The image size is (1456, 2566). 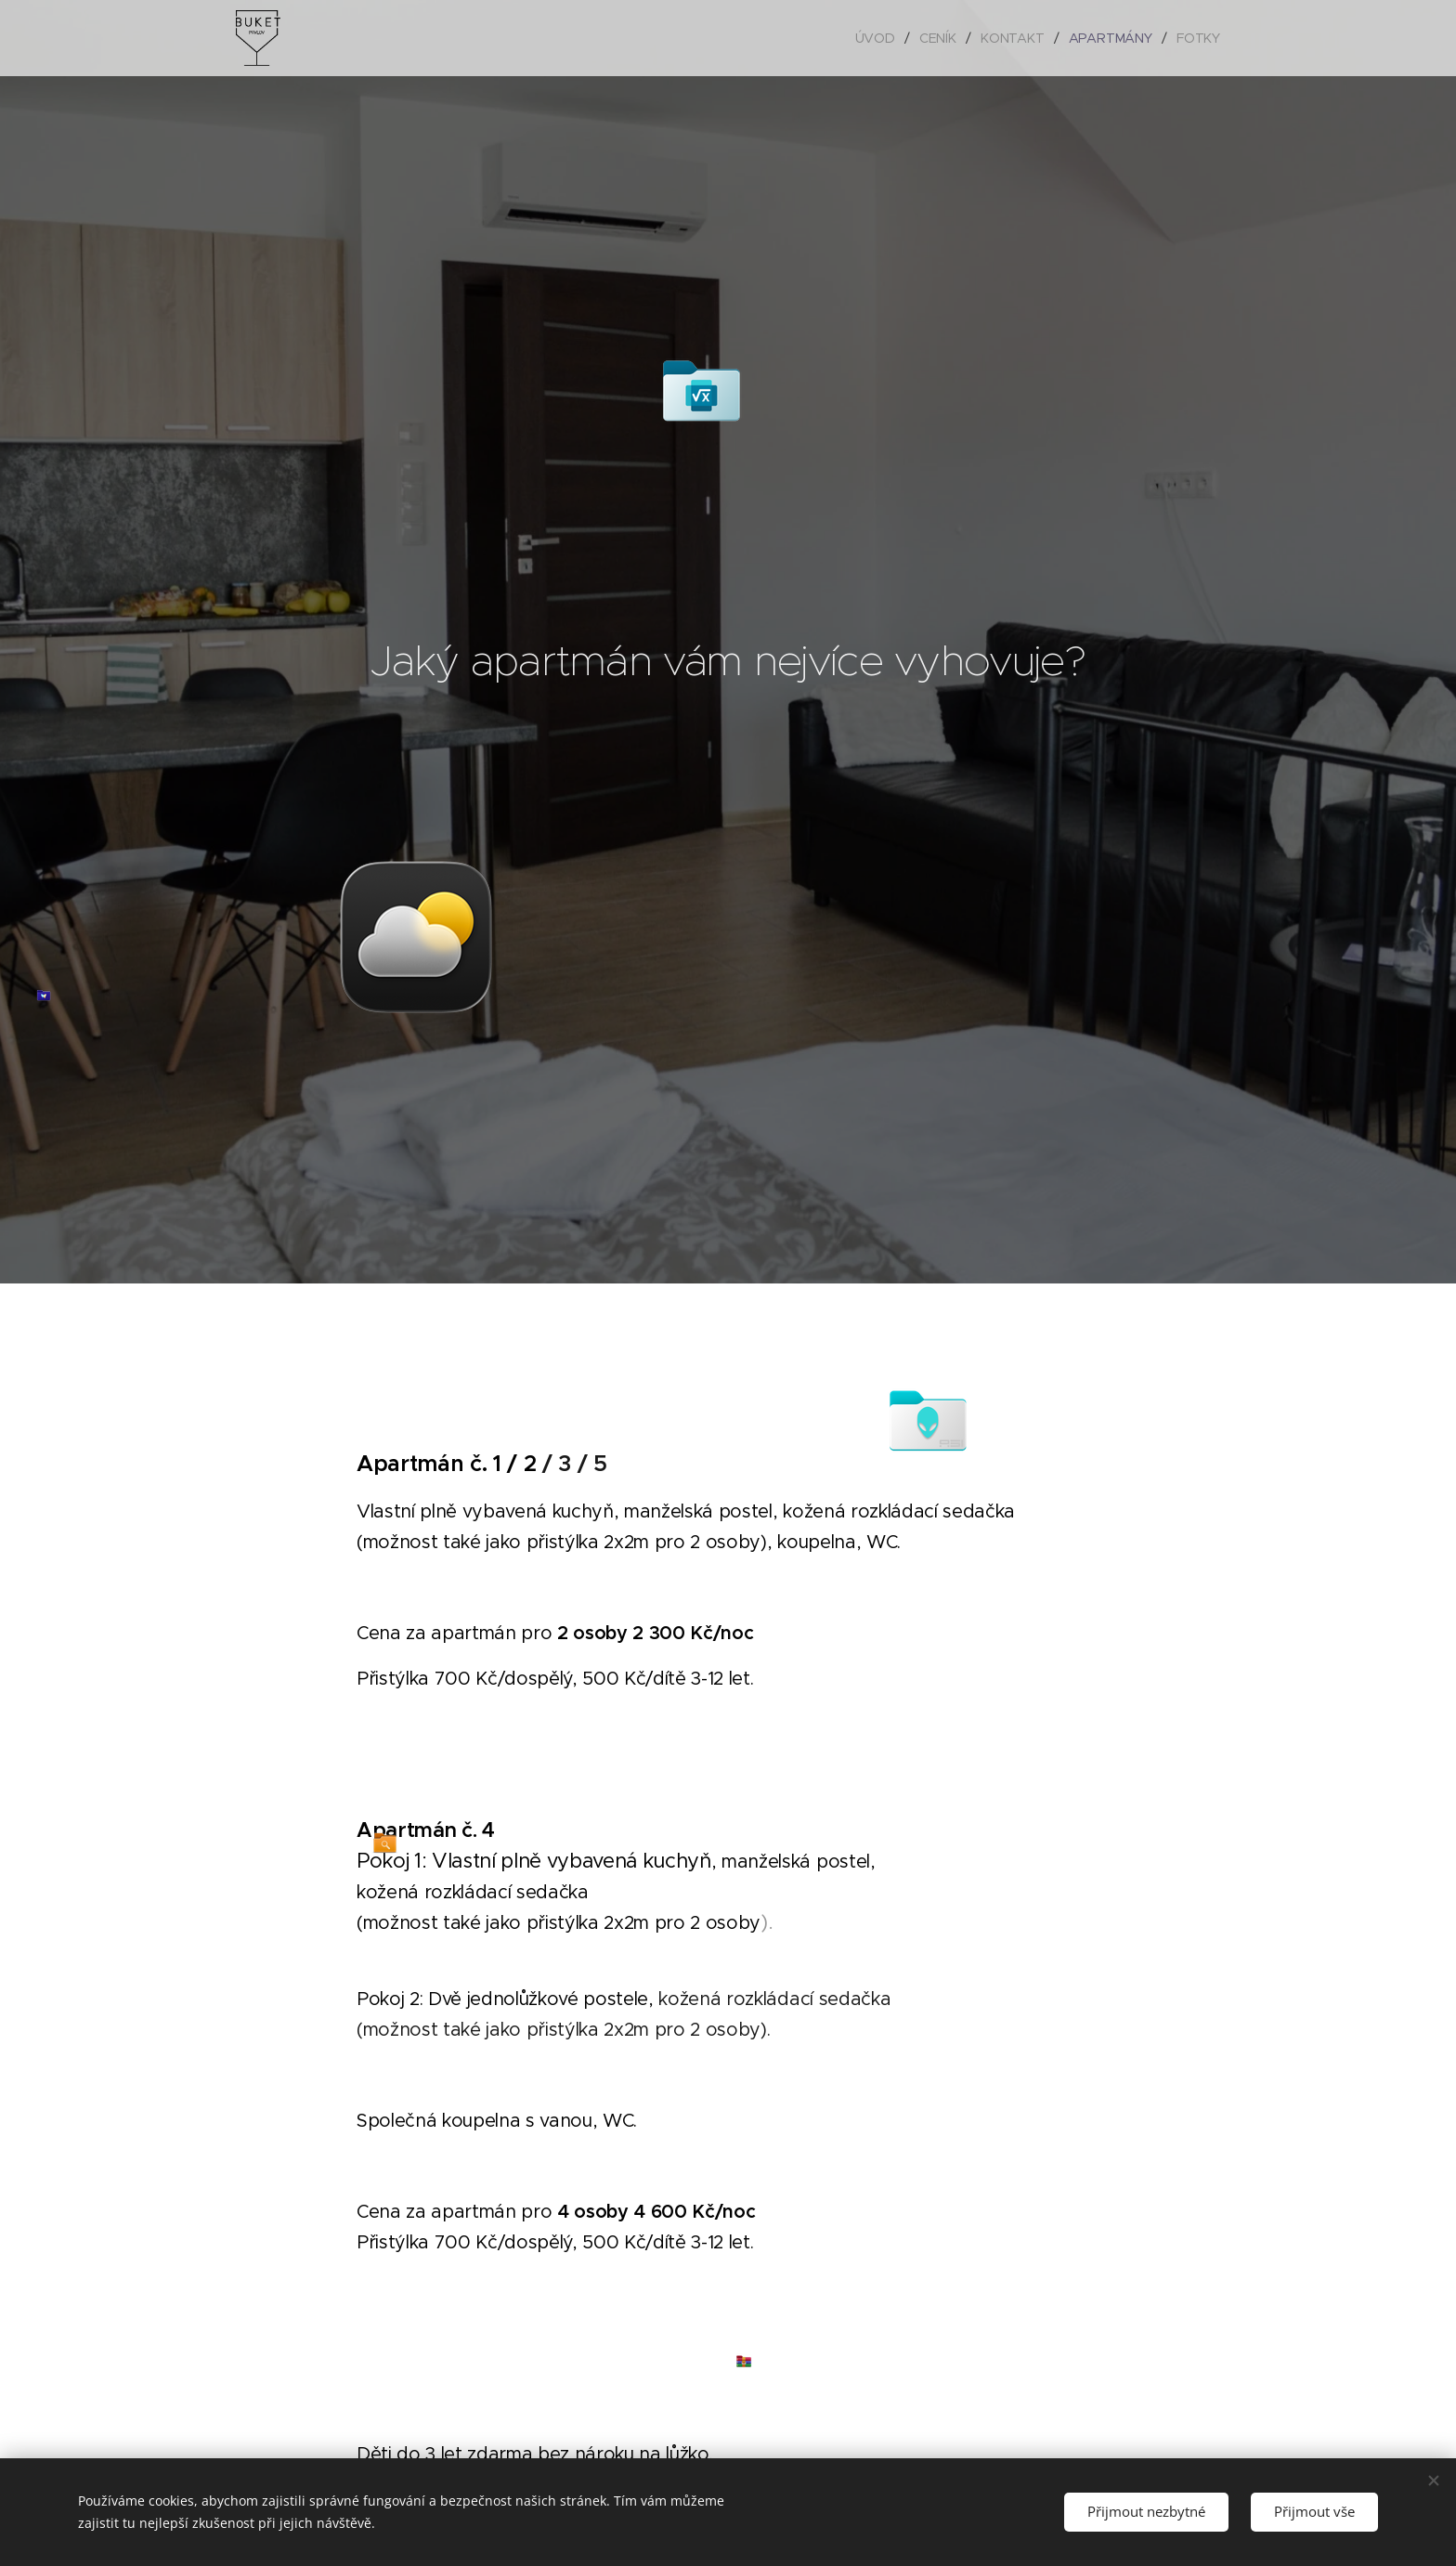 I want to click on open alienware game files folder, so click(x=928, y=1423).